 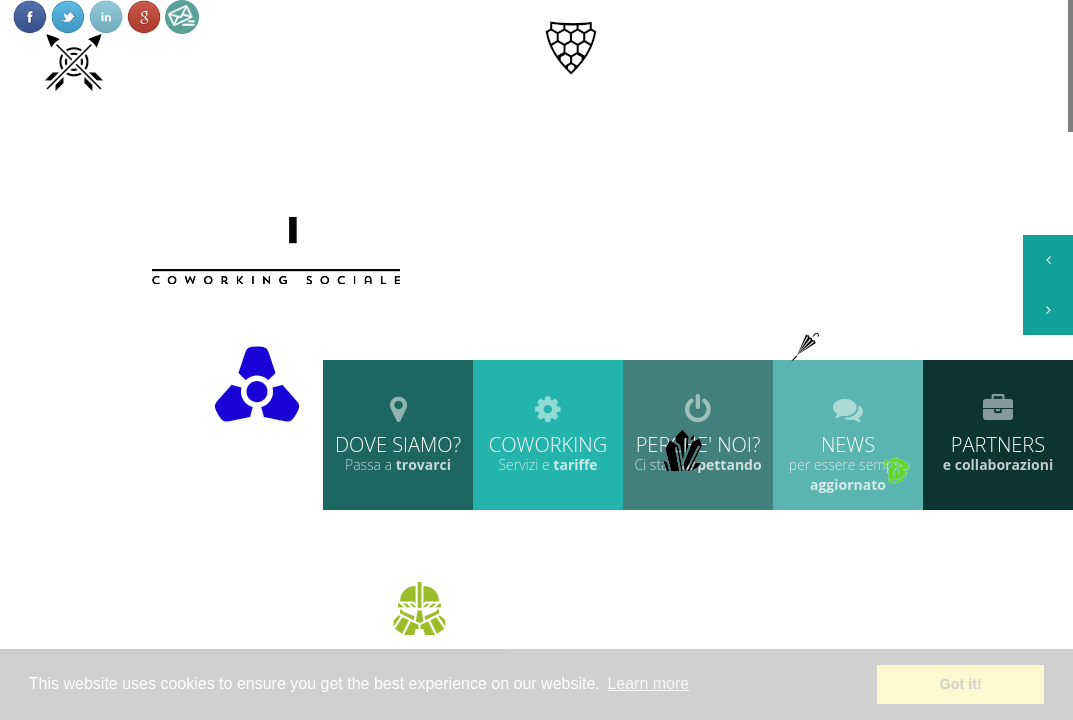 What do you see at coordinates (896, 470) in the screenshot?
I see `indicates a corrupted or damaged file` at bounding box center [896, 470].